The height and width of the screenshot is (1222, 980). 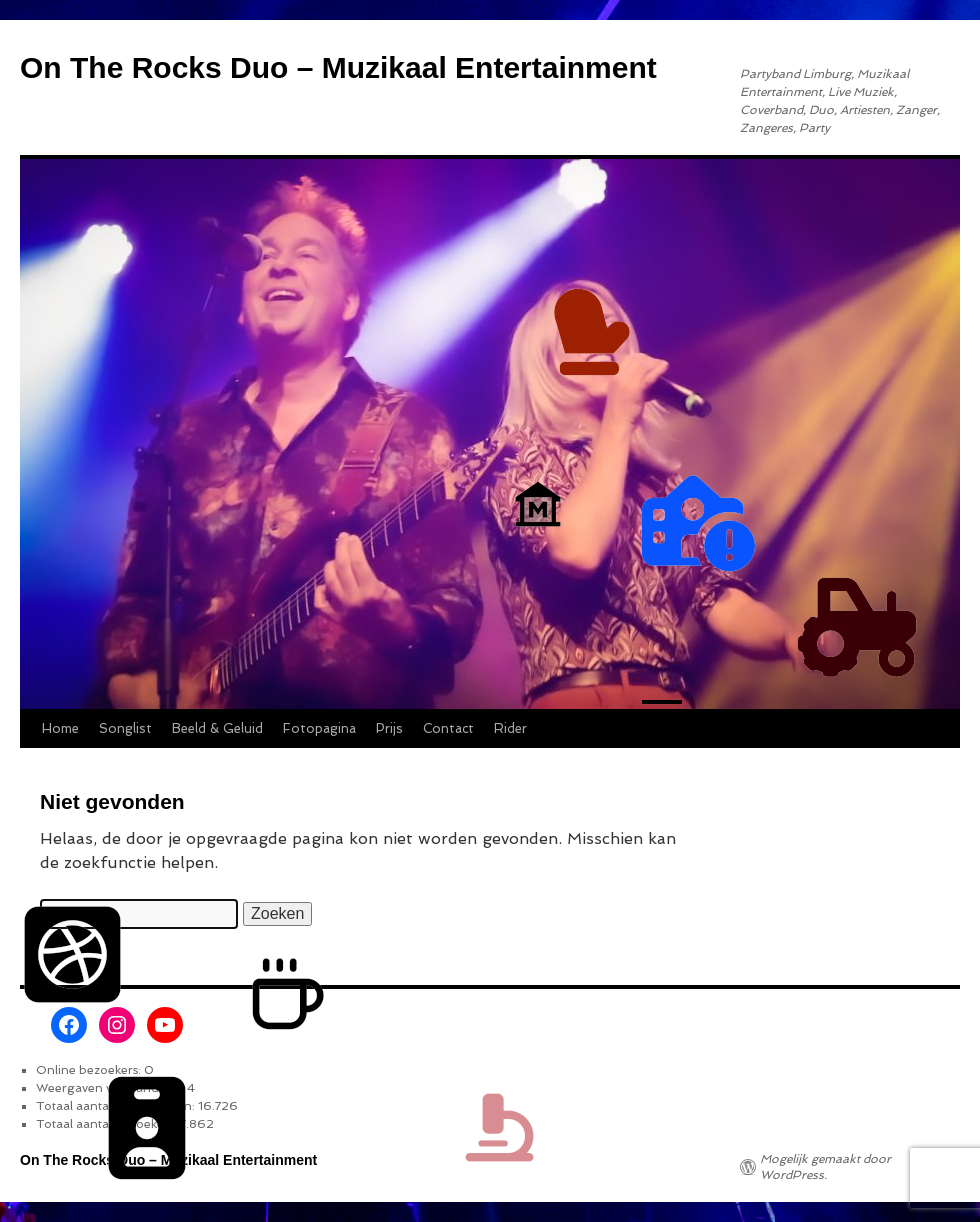 What do you see at coordinates (286, 995) in the screenshot?
I see `take a coffee break or set a break reminder` at bounding box center [286, 995].